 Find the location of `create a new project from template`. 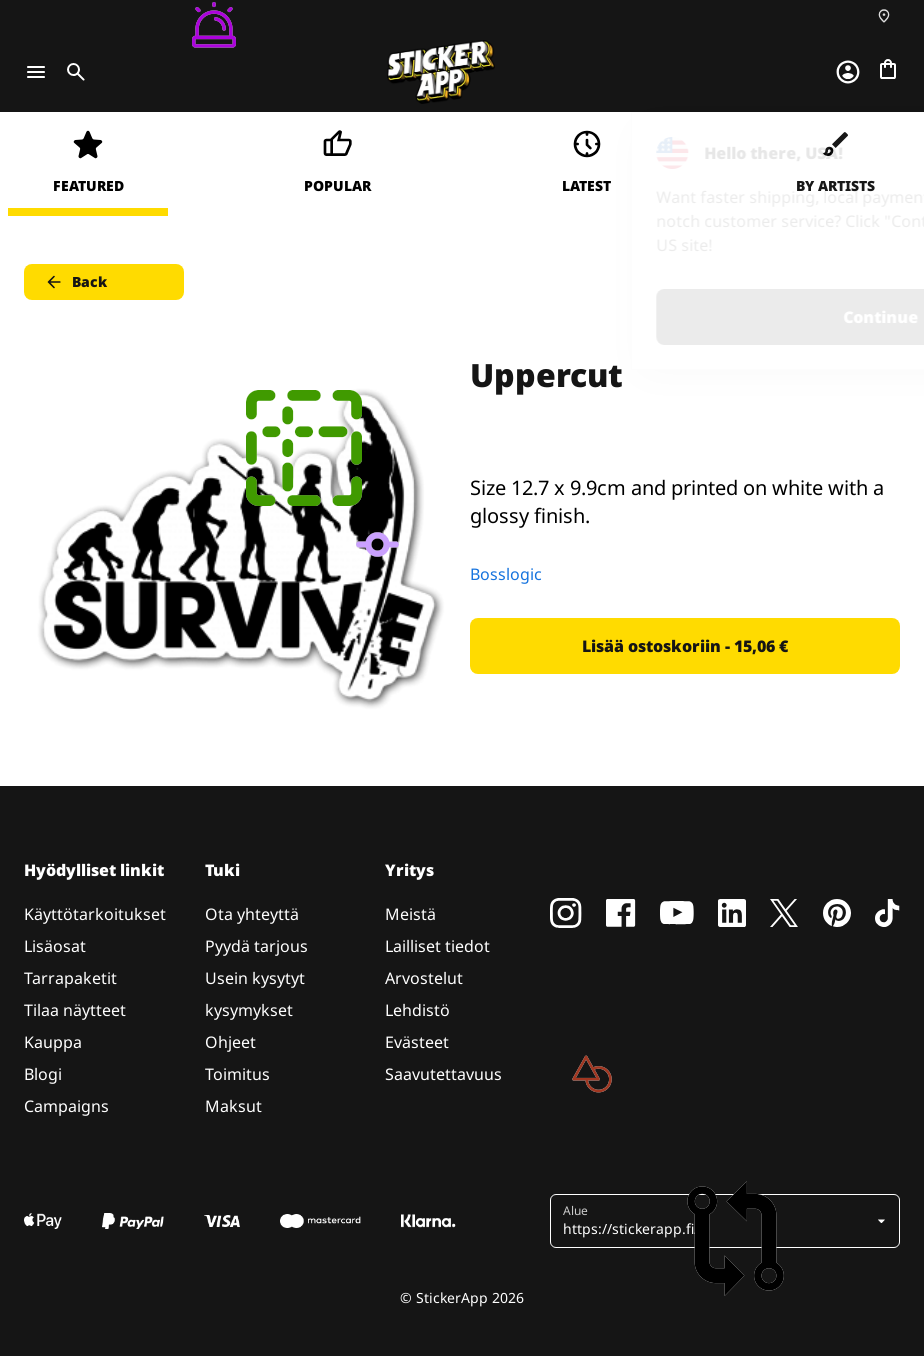

create a new project from template is located at coordinates (304, 448).